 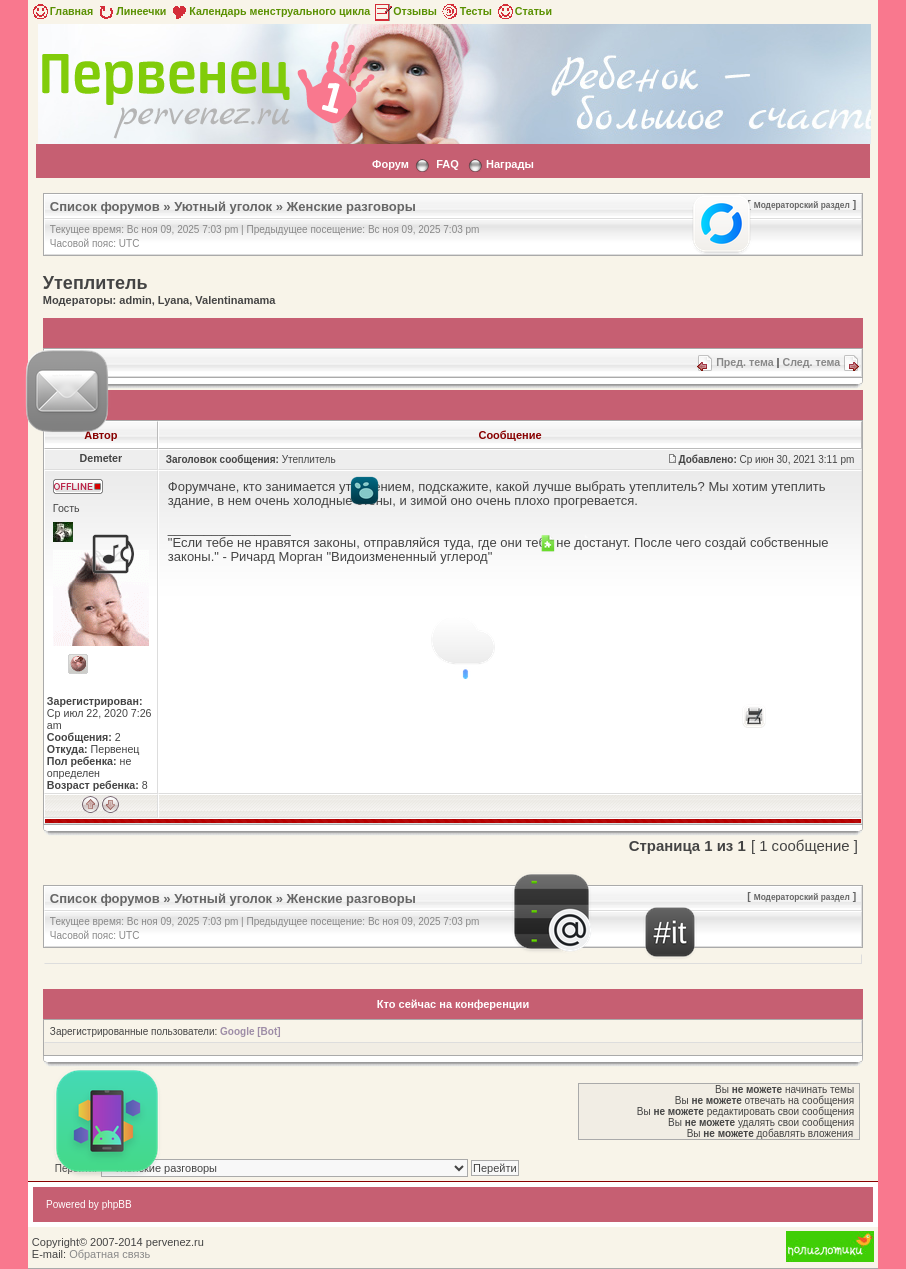 What do you see at coordinates (107, 1121) in the screenshot?
I see `launch guiscrcpy android screen mirroring app` at bounding box center [107, 1121].